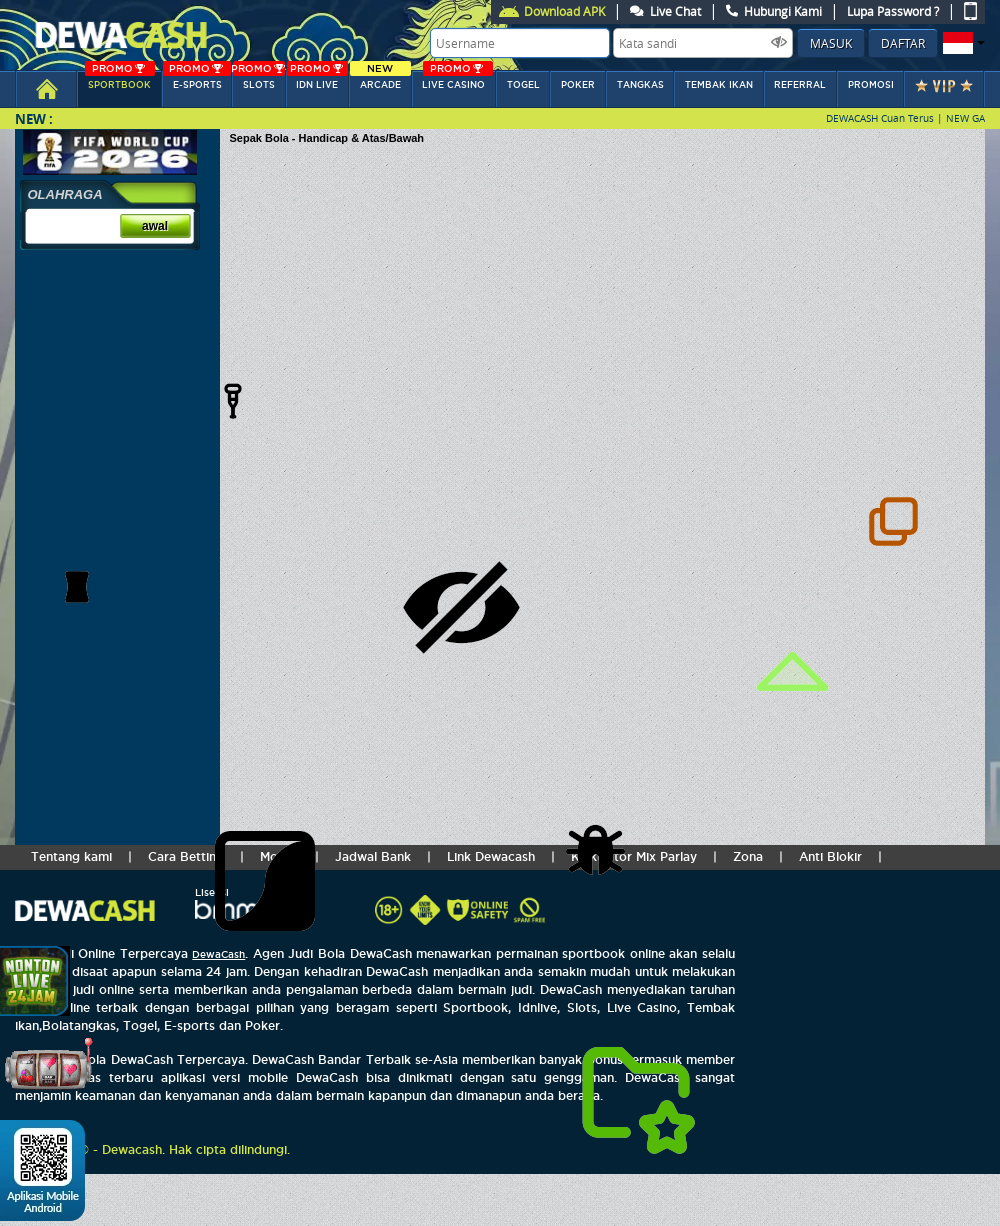 Image resolution: width=1000 pixels, height=1226 pixels. Describe the element at coordinates (893, 521) in the screenshot. I see `subtract or remove a layer from the stack` at that location.